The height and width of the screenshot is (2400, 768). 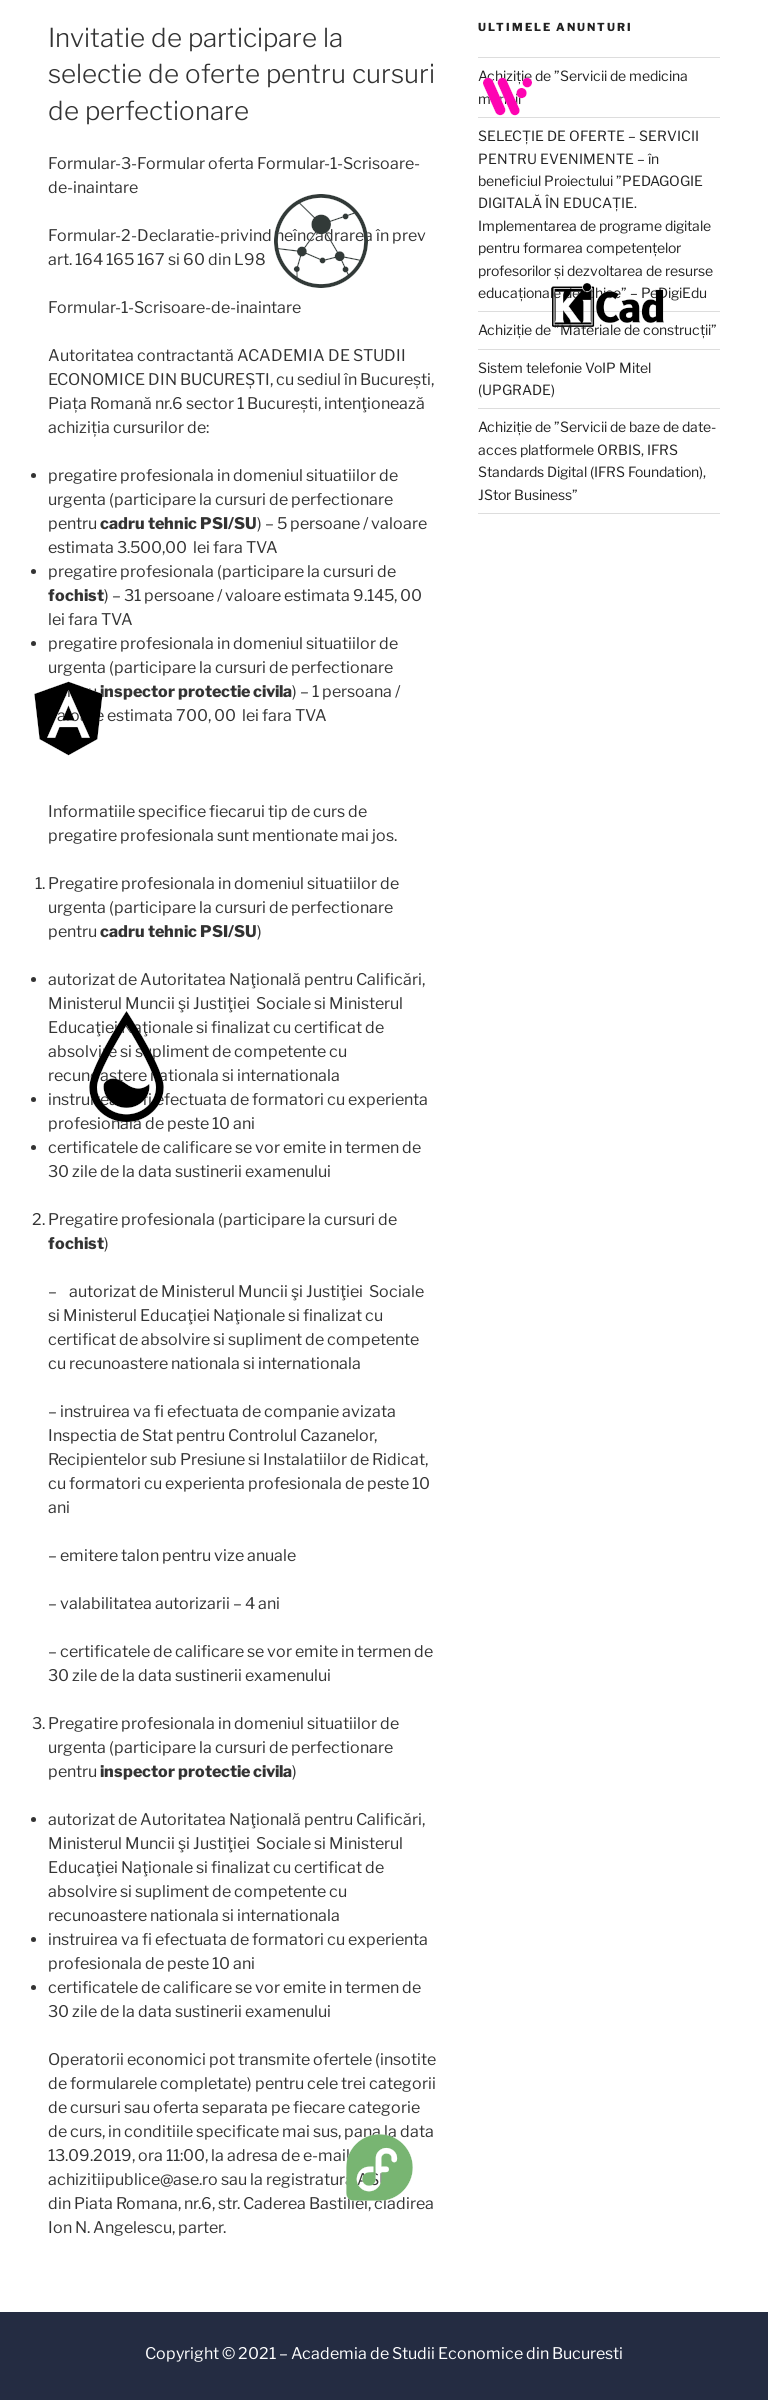 I want to click on aiohttp python library logo, so click(x=321, y=241).